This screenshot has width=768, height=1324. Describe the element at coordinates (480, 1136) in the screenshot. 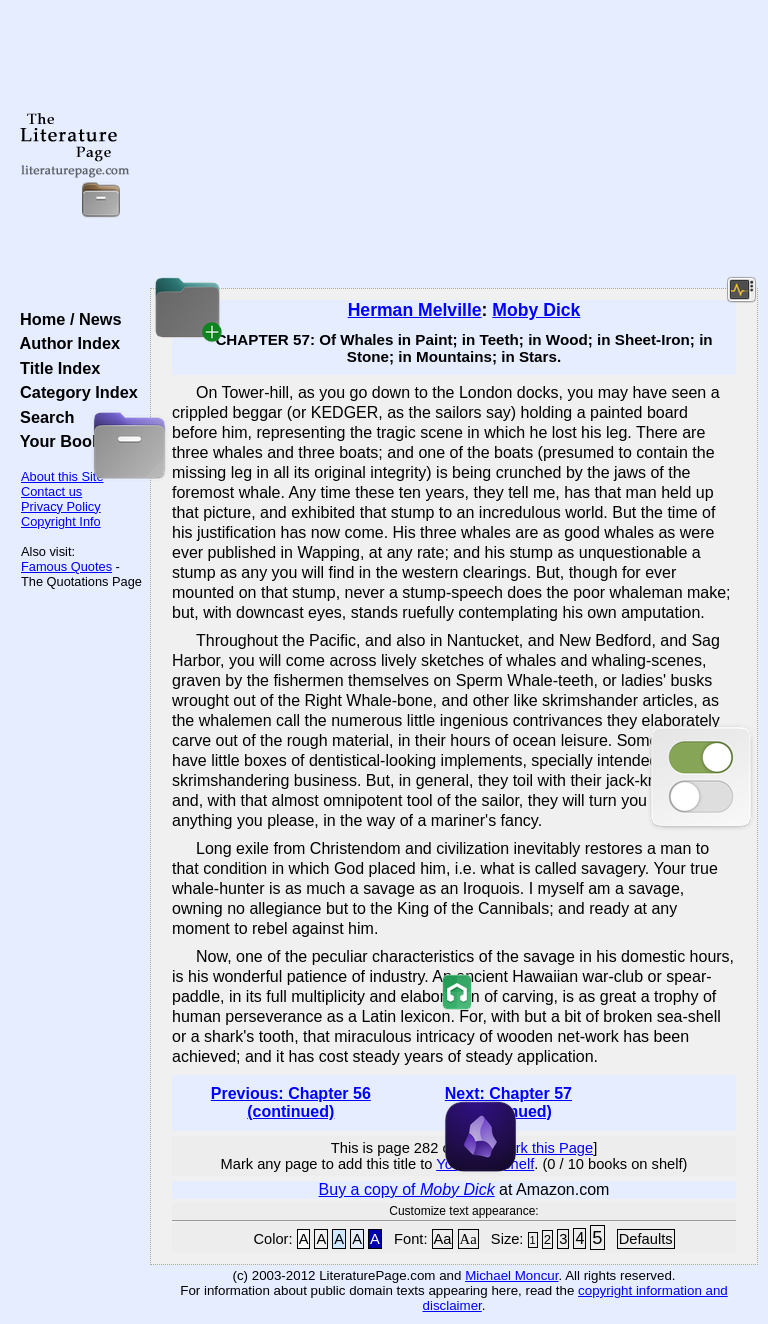

I see `open obsidian note-taking app` at that location.